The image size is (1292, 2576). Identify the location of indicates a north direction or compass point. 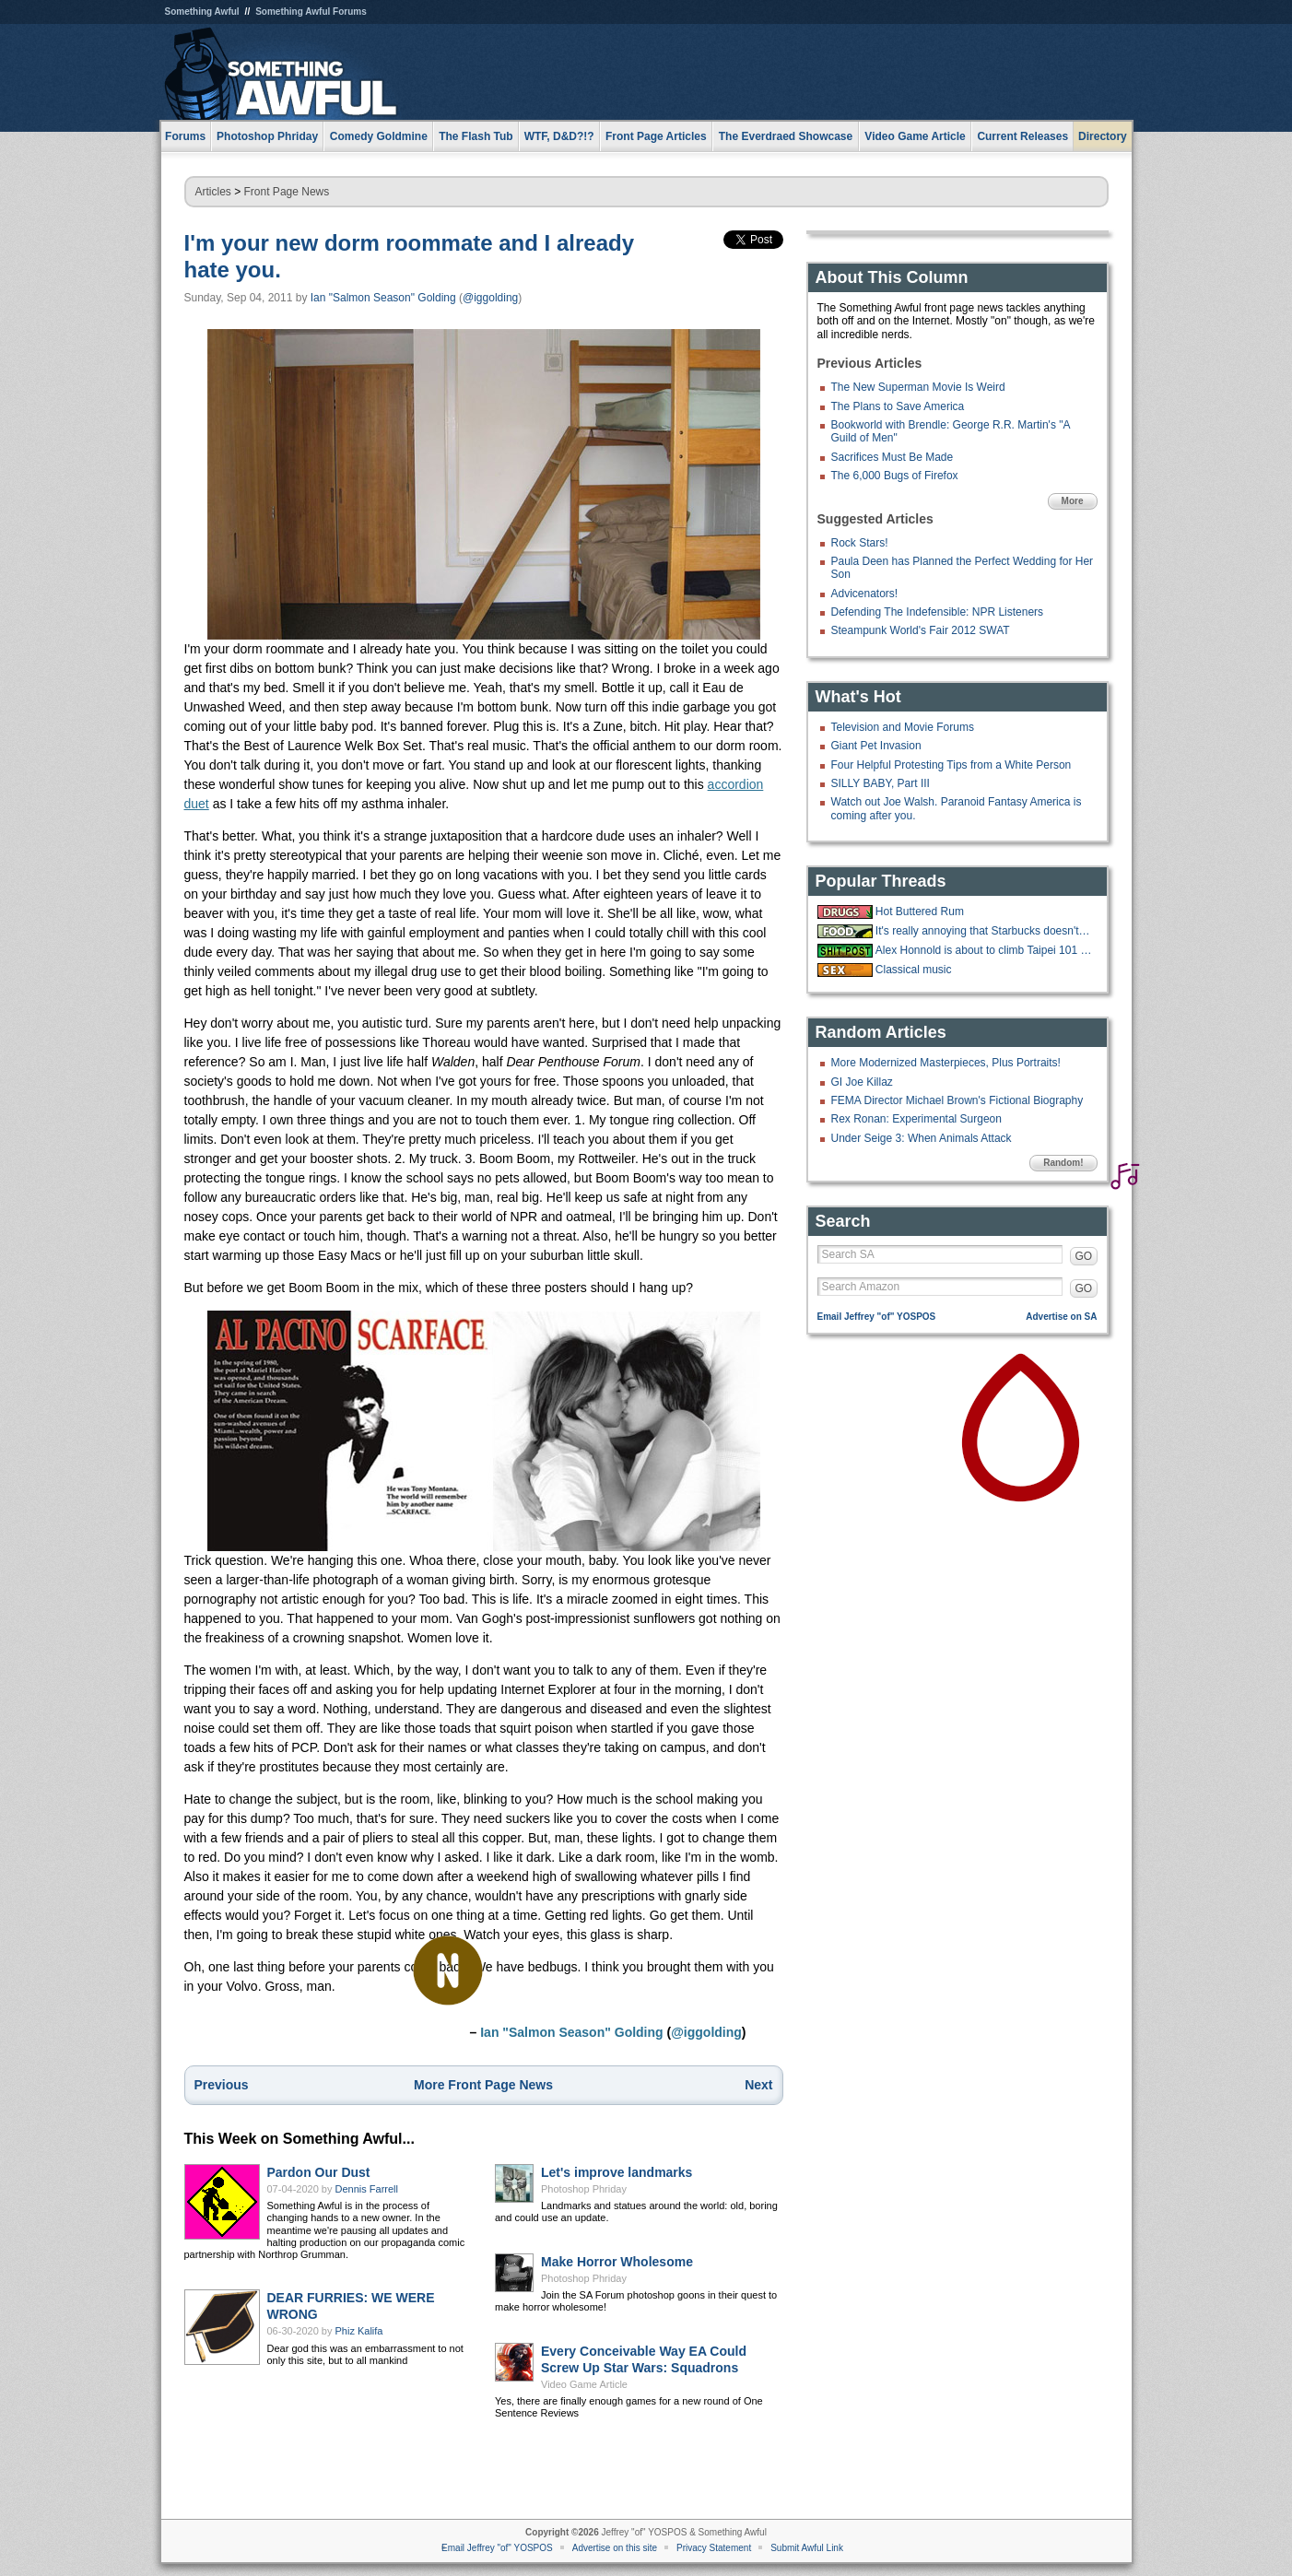
(448, 1970).